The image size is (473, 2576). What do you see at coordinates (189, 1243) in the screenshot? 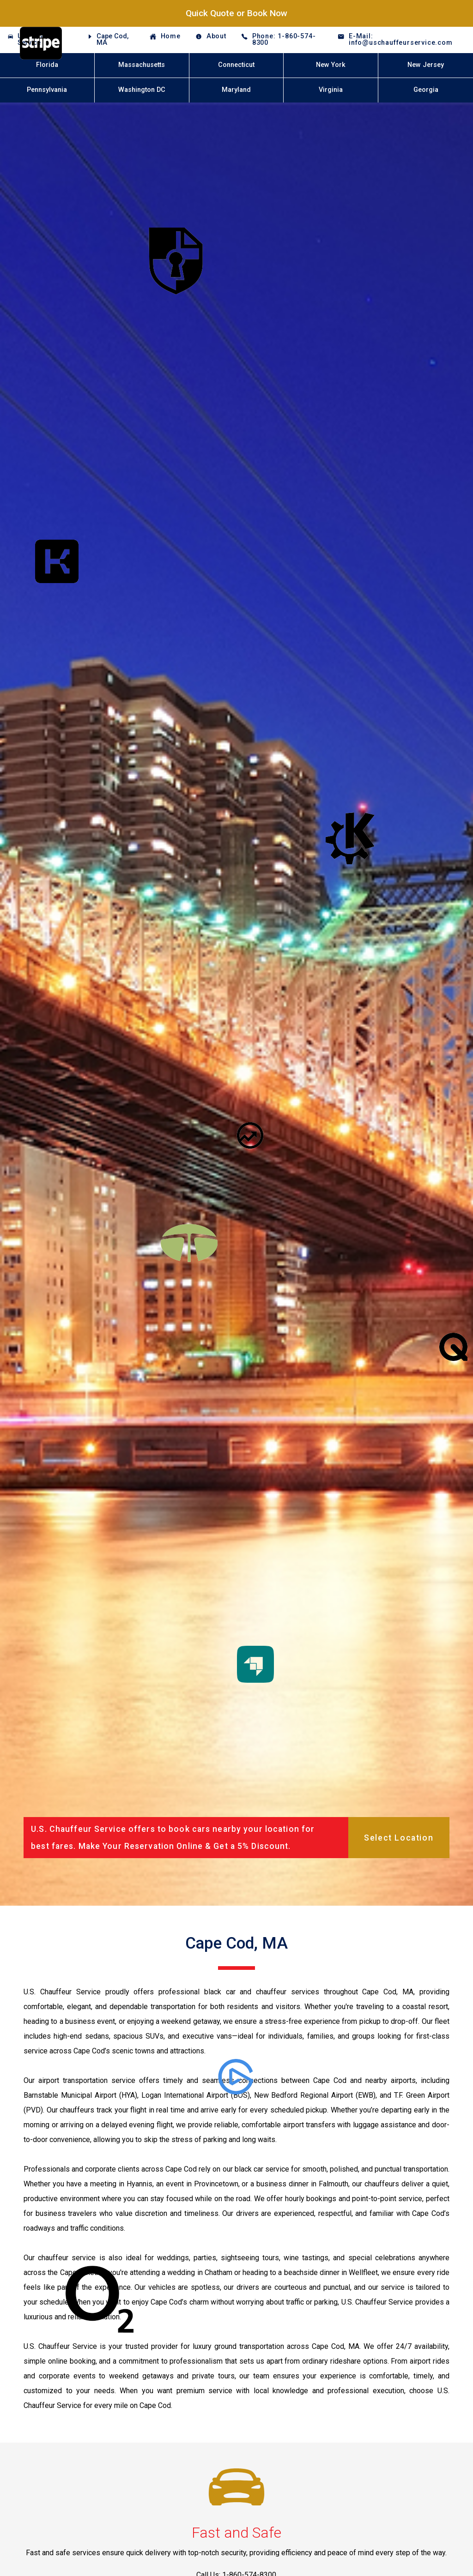
I see `tata group company logo` at bounding box center [189, 1243].